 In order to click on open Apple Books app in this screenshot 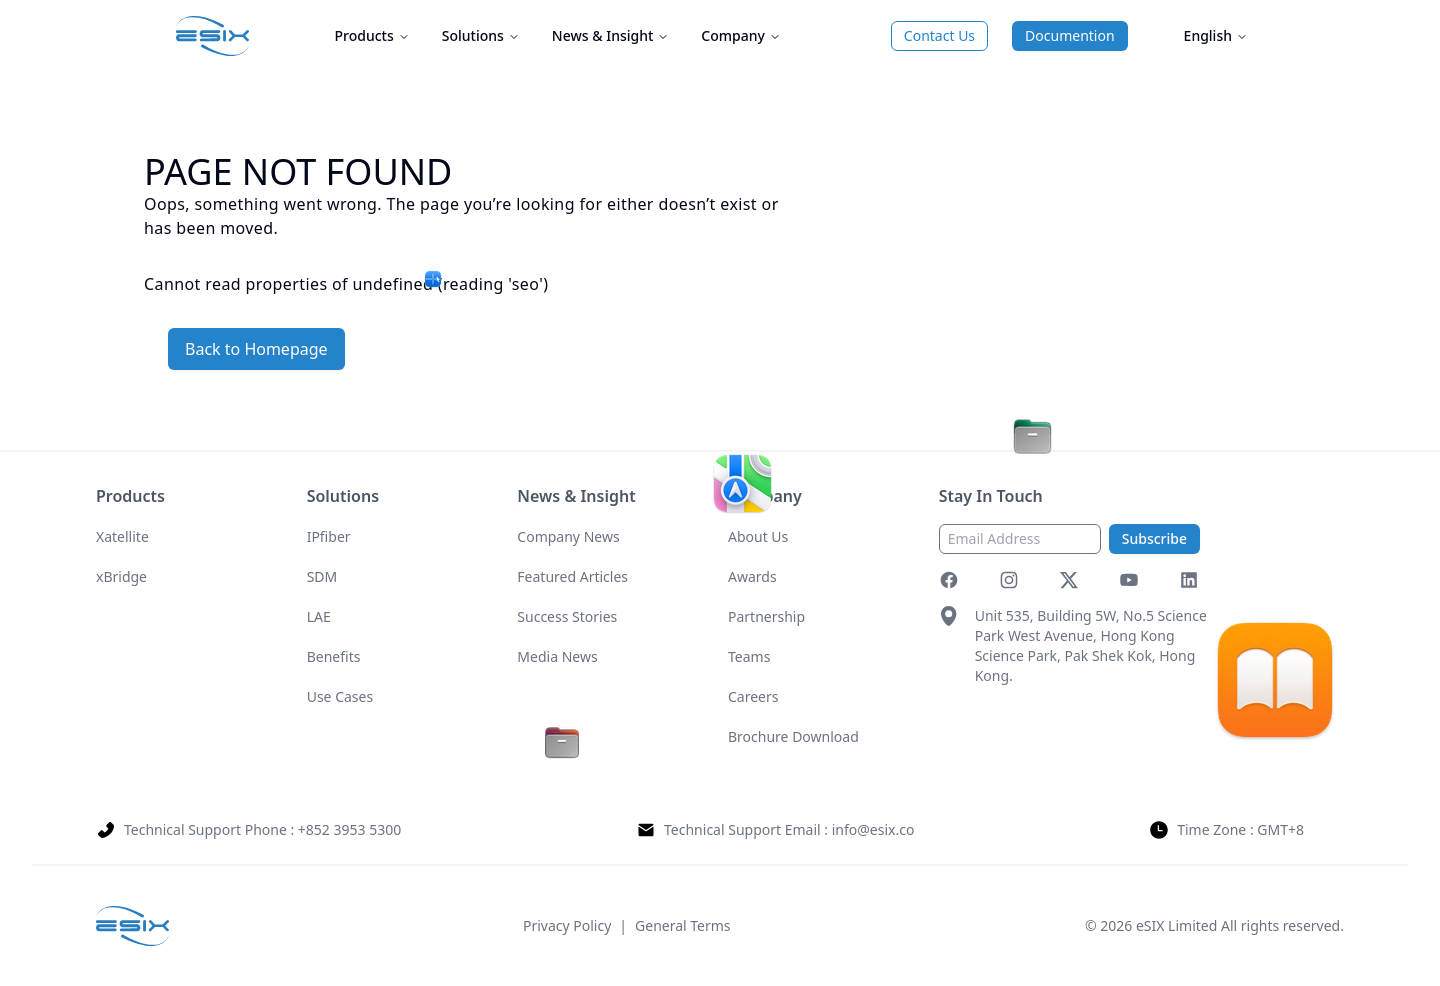, I will do `click(1275, 680)`.